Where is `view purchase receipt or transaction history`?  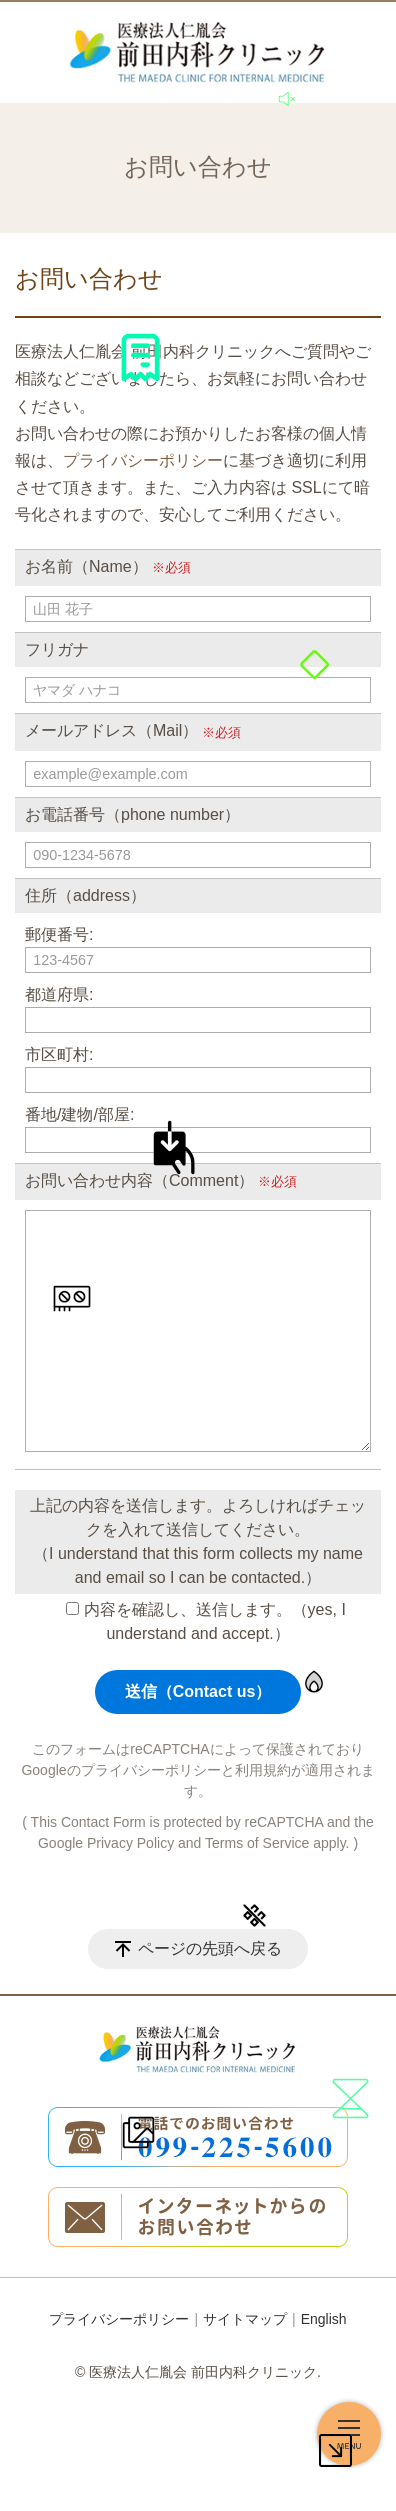
view purchase receipt or transaction history is located at coordinates (140, 357).